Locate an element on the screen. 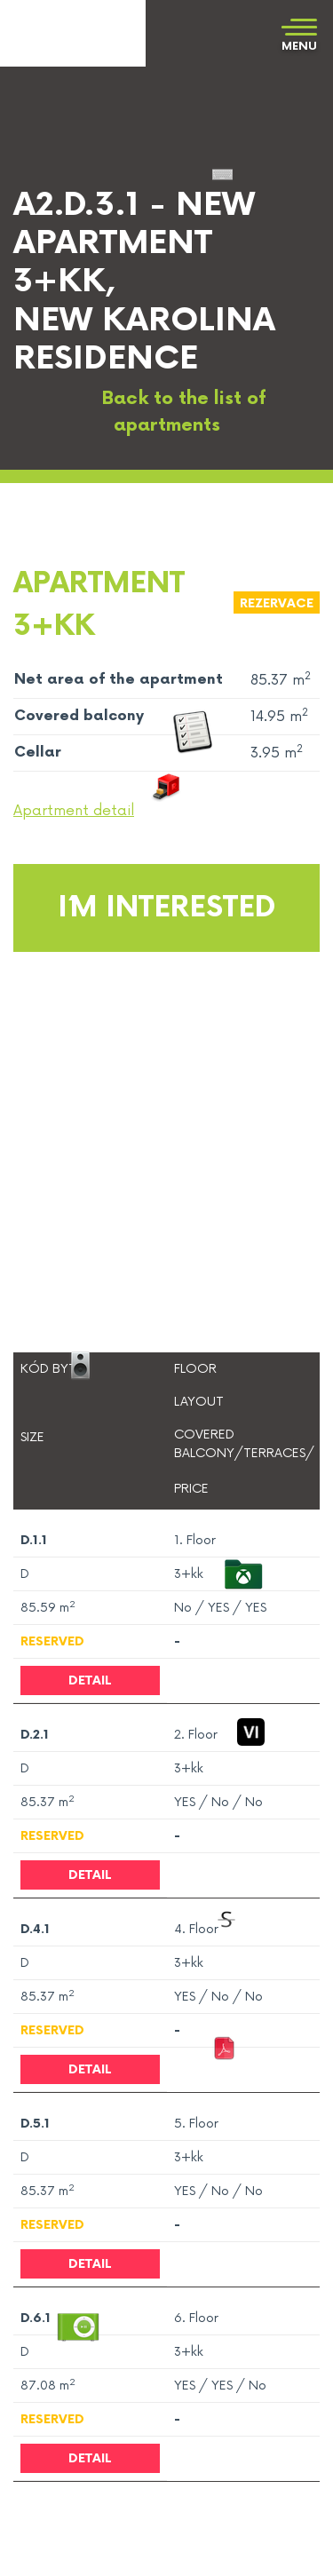  switch to vietnamese keyboard input method is located at coordinates (250, 1732).